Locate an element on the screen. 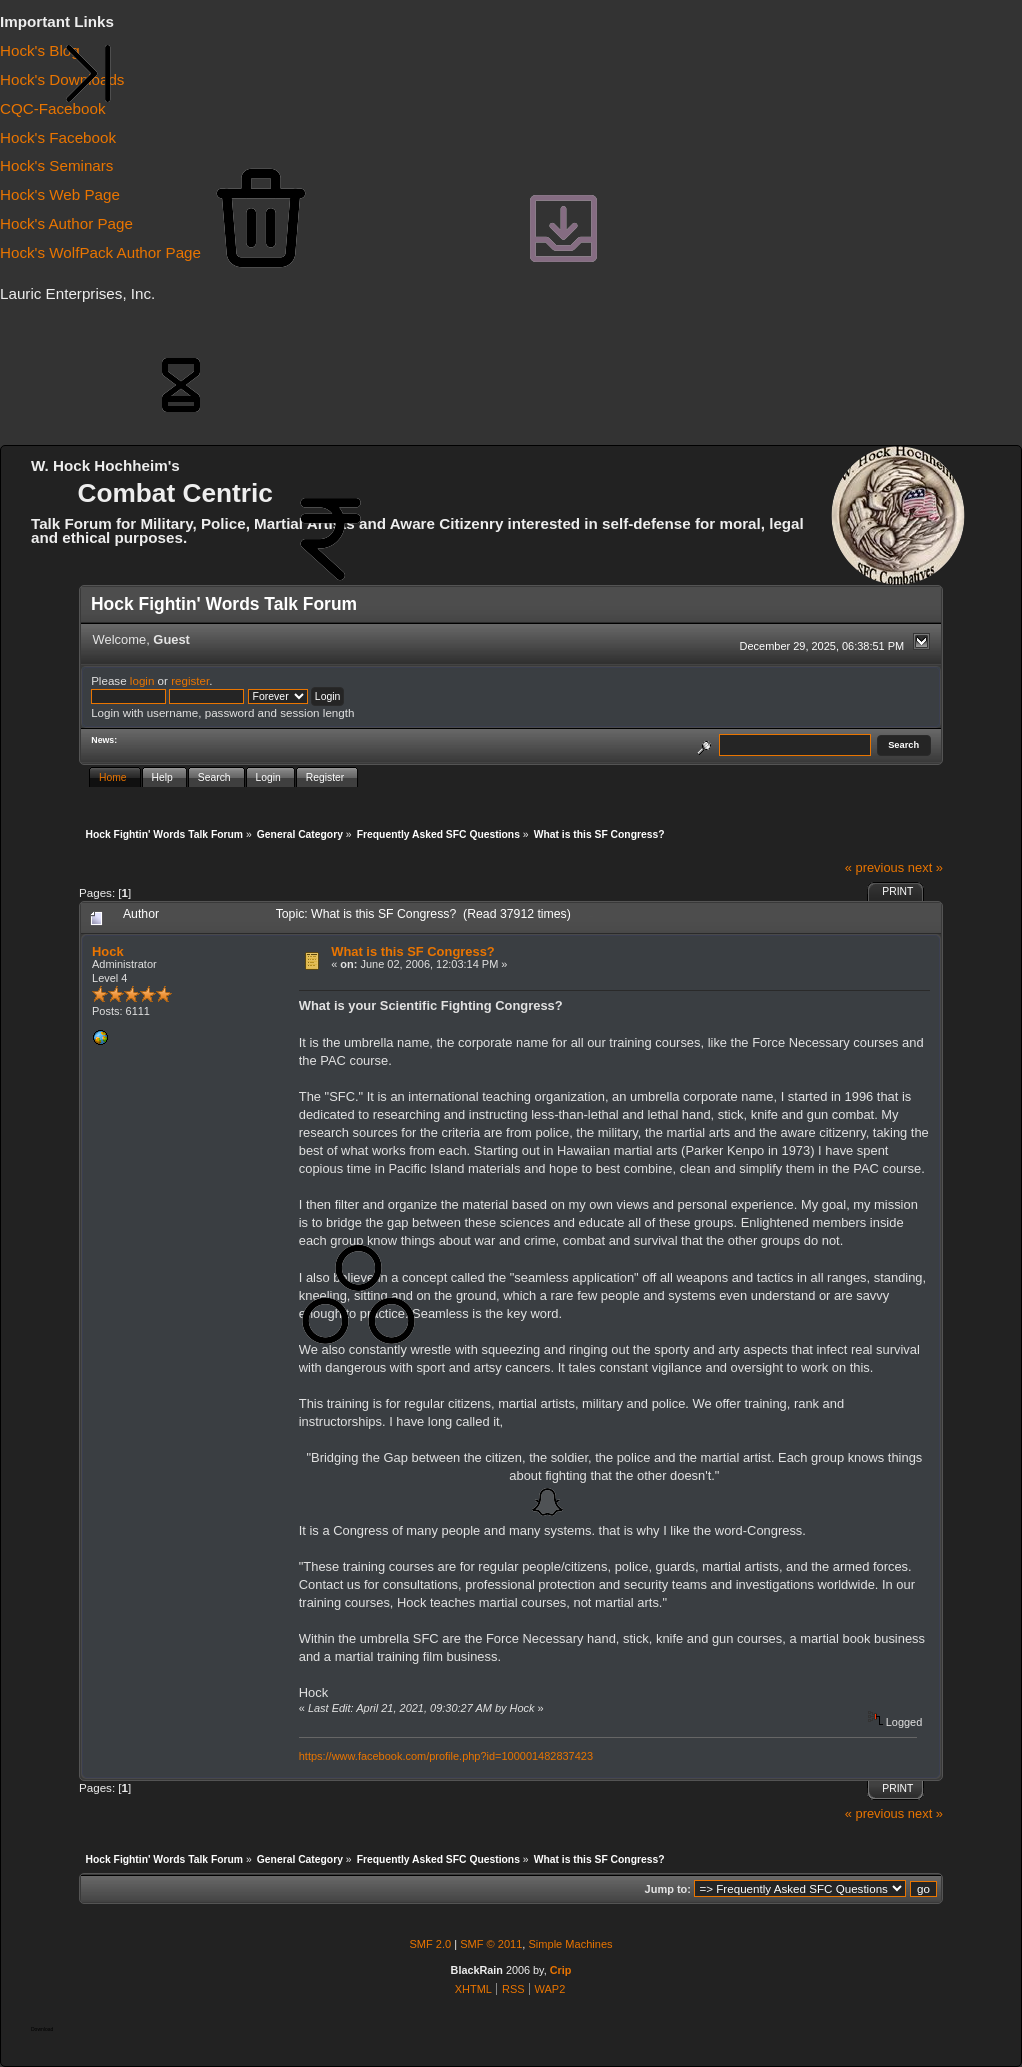 This screenshot has width=1022, height=2067. open snapchat app is located at coordinates (547, 1502).